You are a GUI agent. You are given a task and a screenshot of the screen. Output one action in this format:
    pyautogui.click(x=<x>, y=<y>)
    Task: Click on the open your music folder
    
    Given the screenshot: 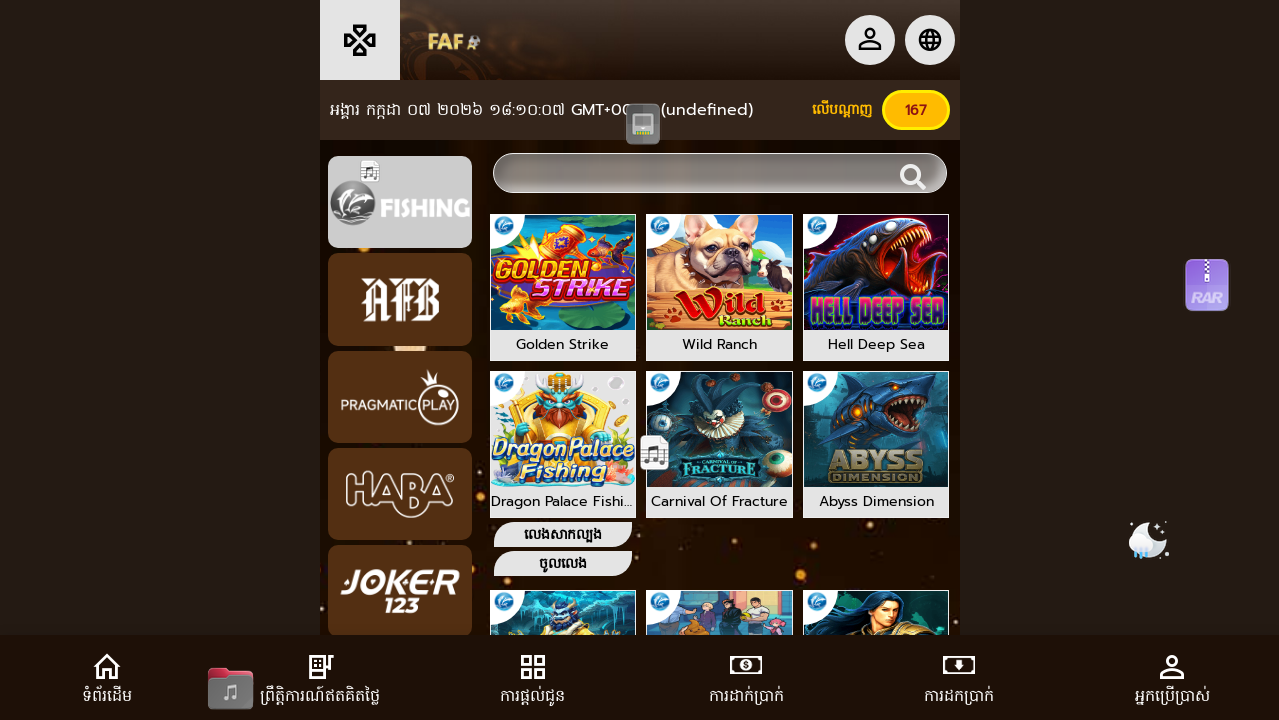 What is the action you would take?
    pyautogui.click(x=230, y=688)
    